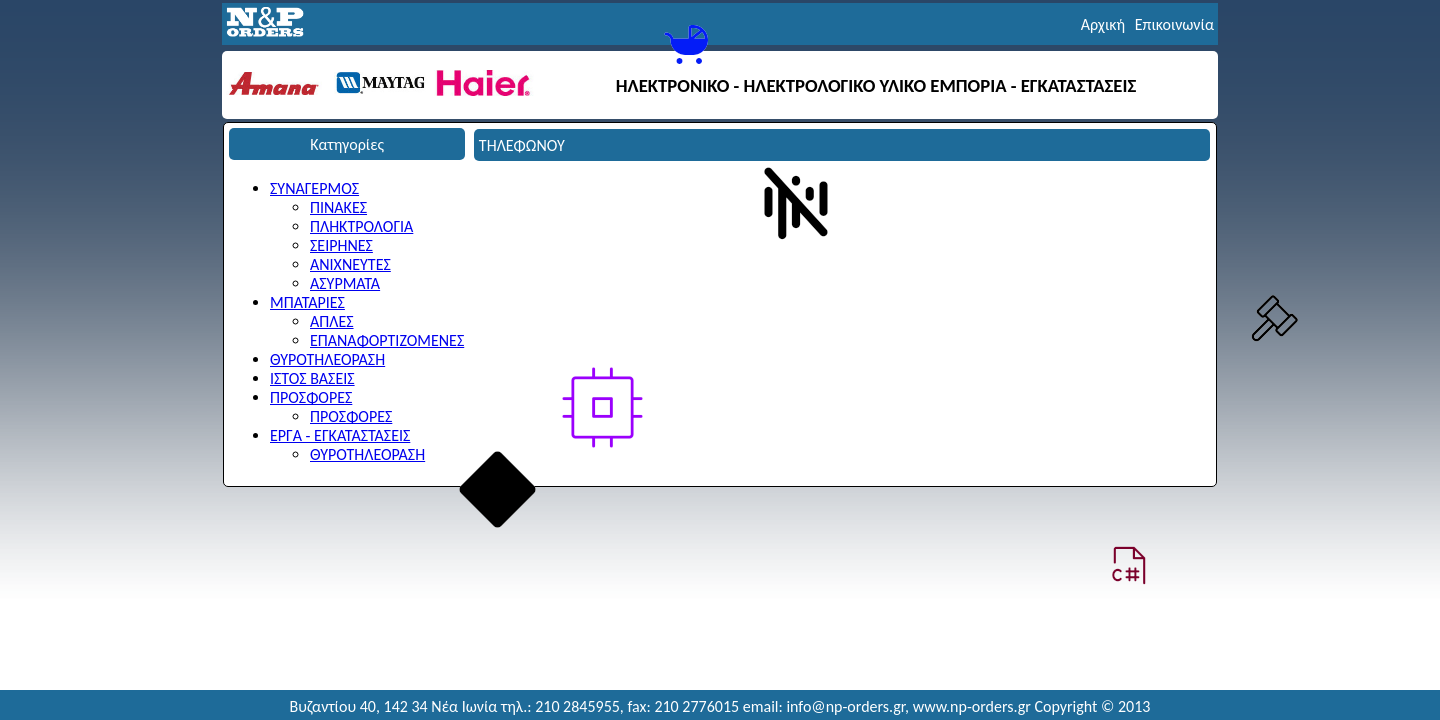 The width and height of the screenshot is (1440, 720). What do you see at coordinates (1273, 320) in the screenshot?
I see `access legal or terms of service information` at bounding box center [1273, 320].